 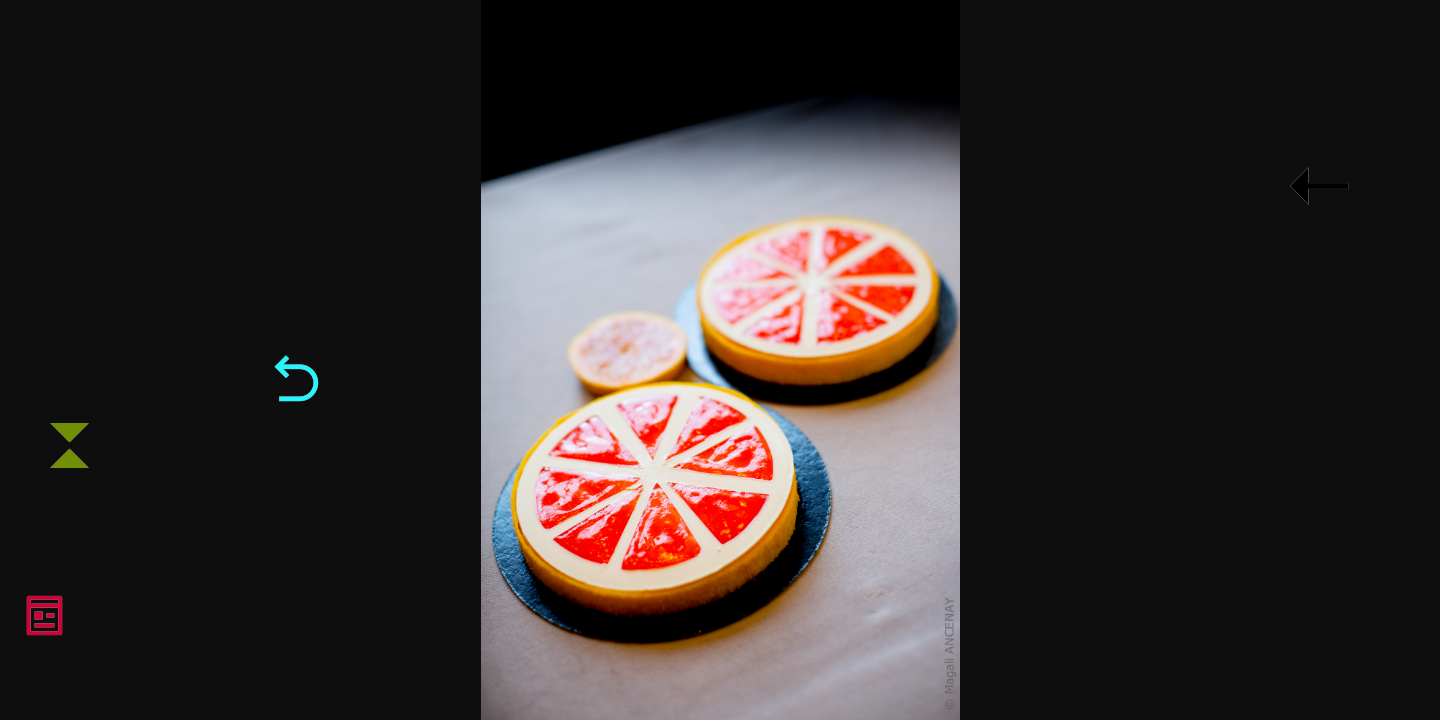 What do you see at coordinates (44, 615) in the screenshot?
I see `open pages document` at bounding box center [44, 615].